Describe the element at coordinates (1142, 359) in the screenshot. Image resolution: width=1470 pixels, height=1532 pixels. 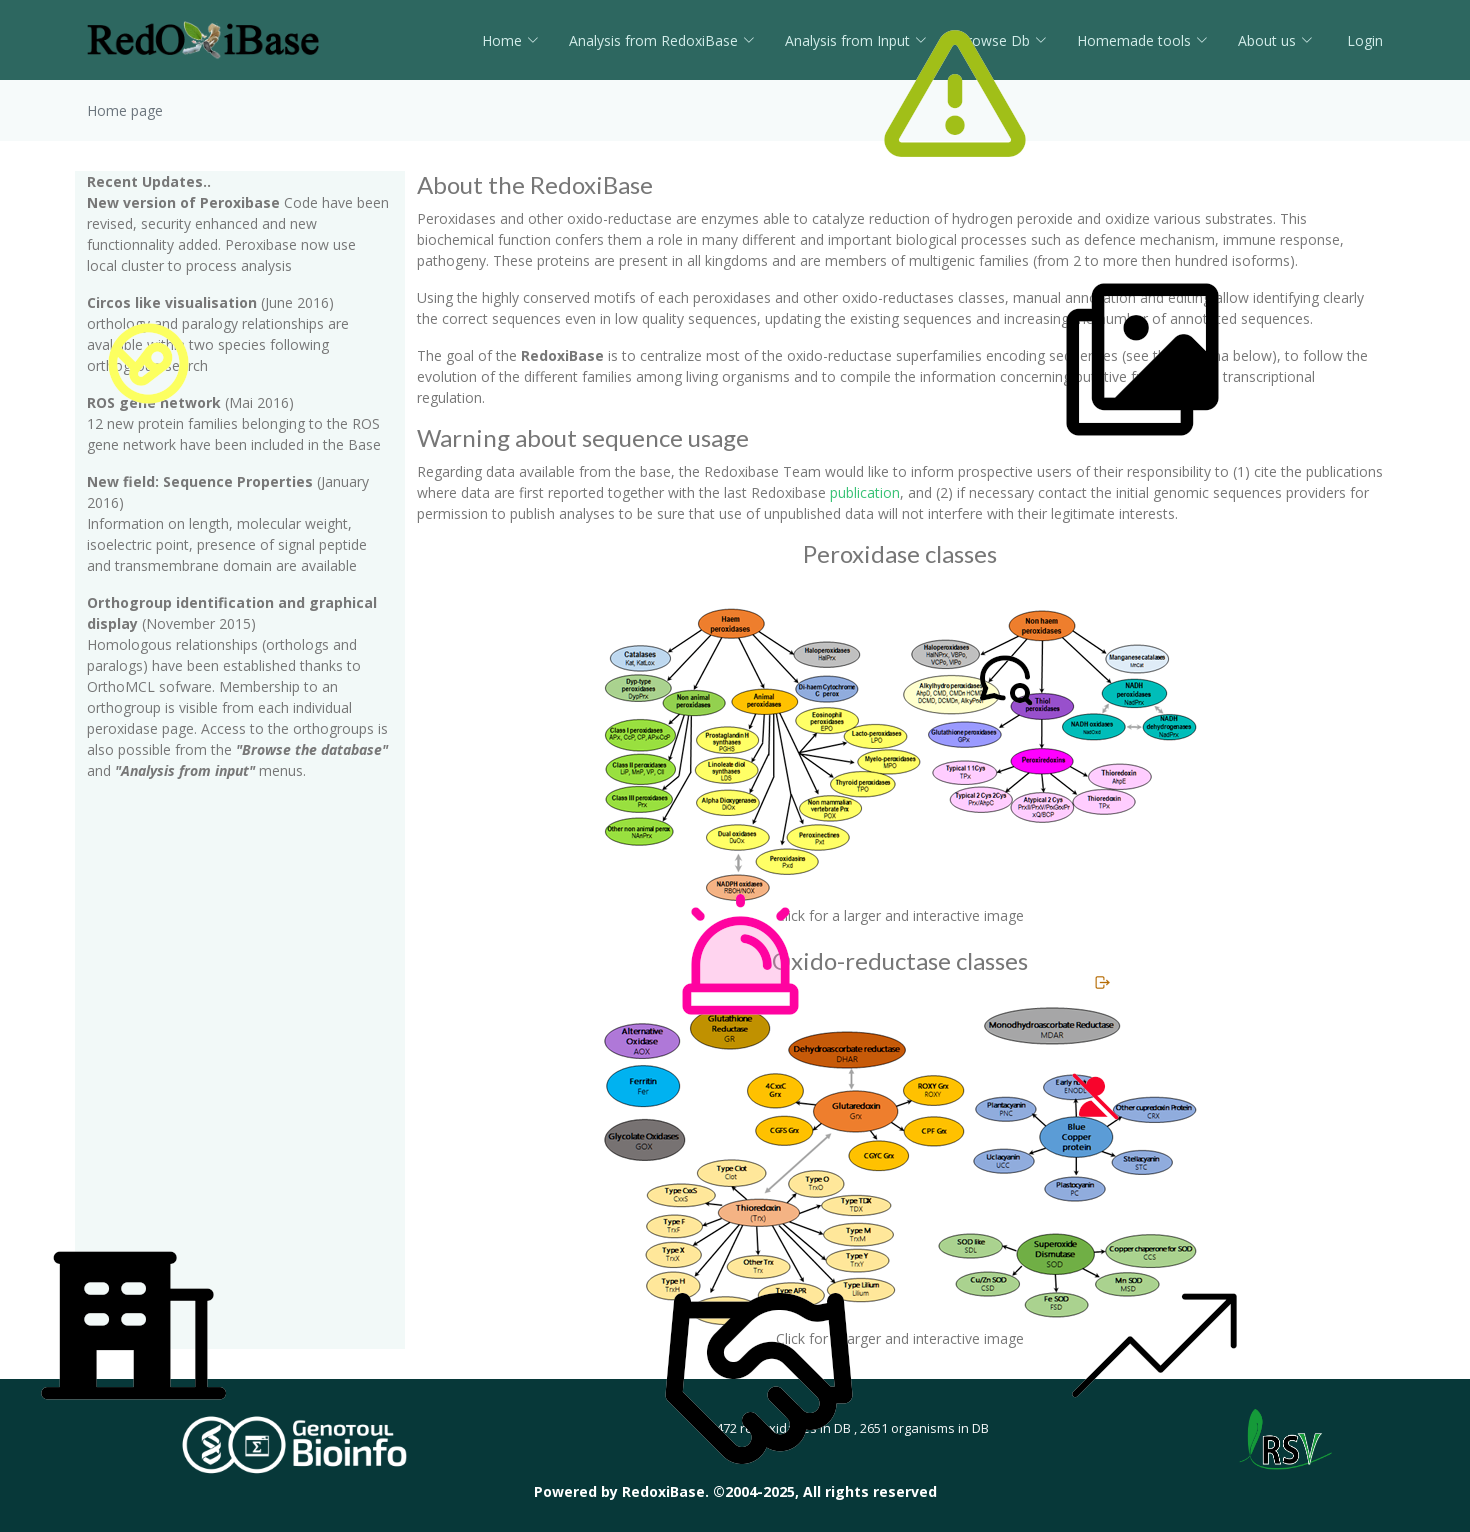
I see `view photo gallery or image library` at that location.